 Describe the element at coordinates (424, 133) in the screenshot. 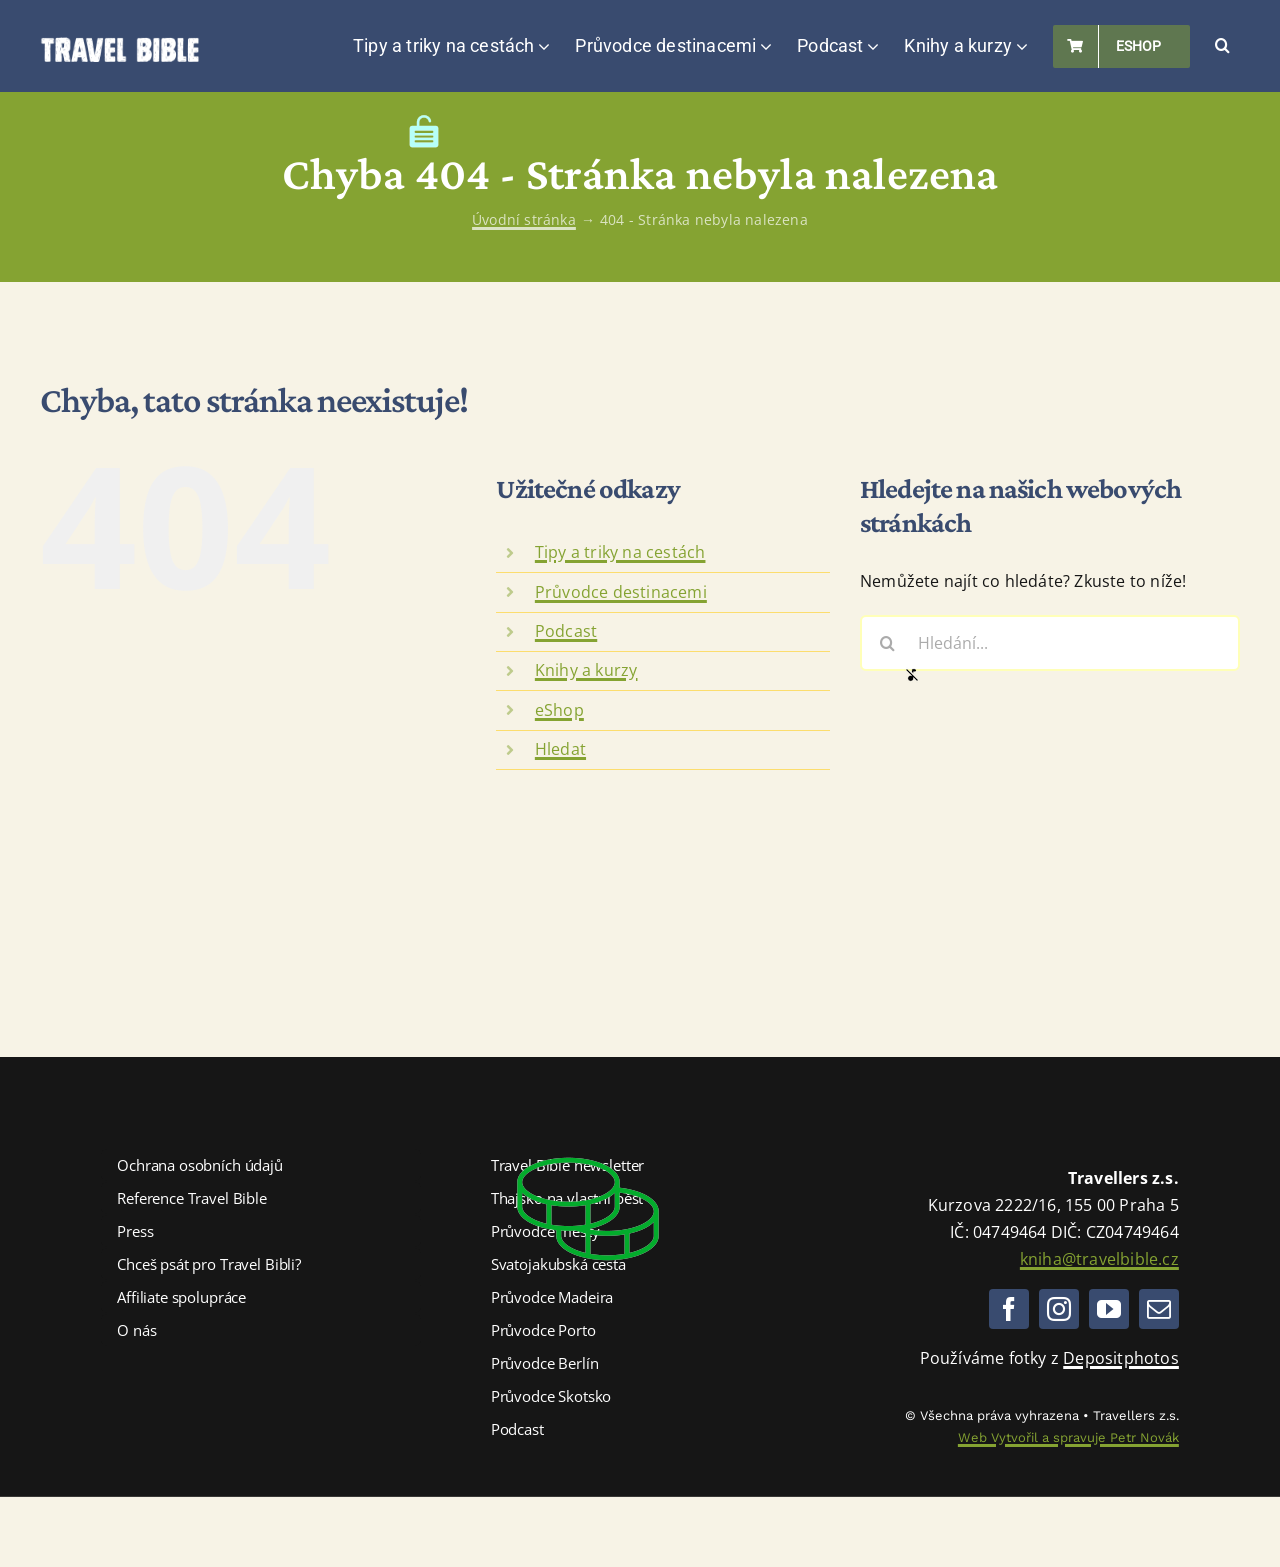

I see `unlocked or unsecured state` at that location.